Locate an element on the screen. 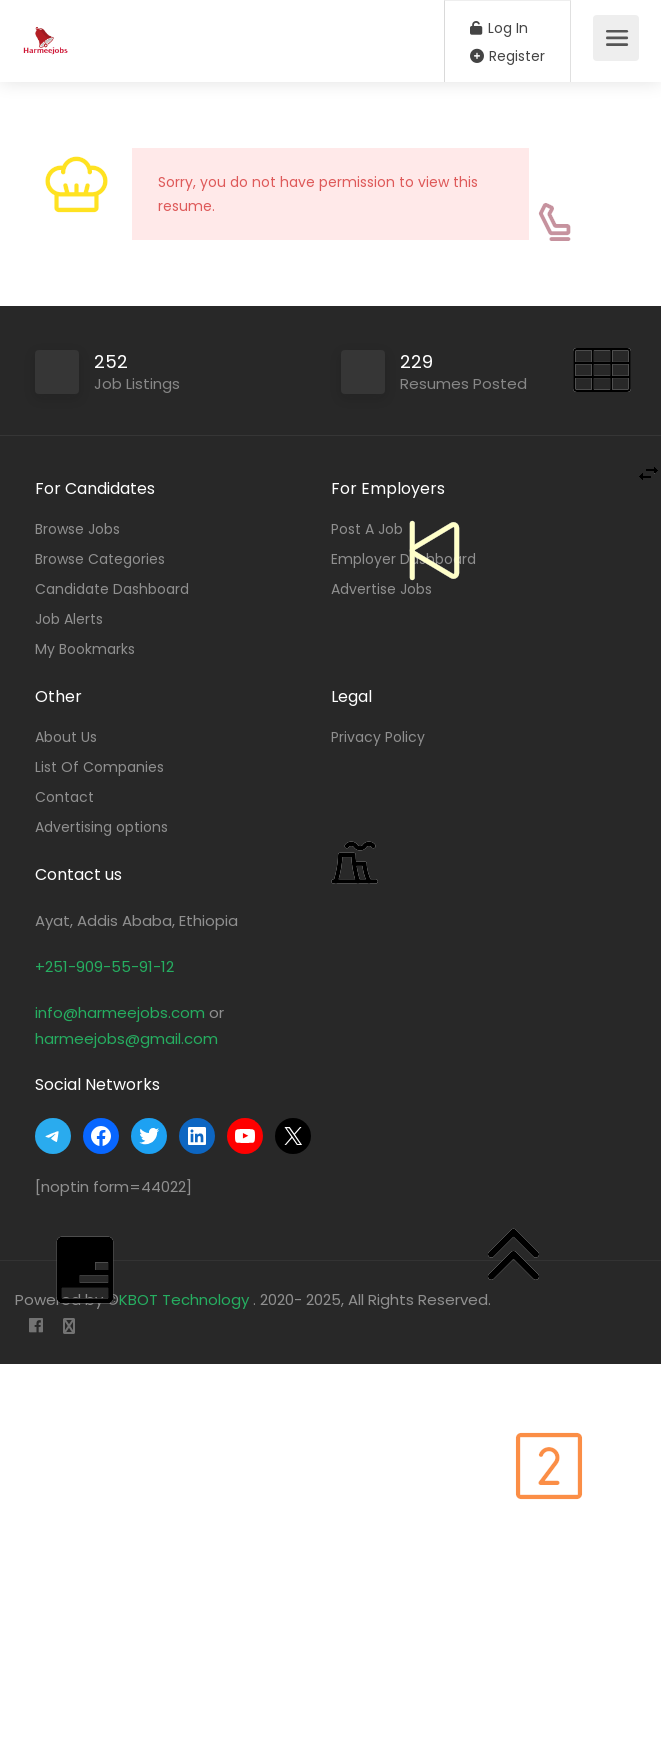 The width and height of the screenshot is (661, 1760). select or reserve a seat is located at coordinates (554, 222).